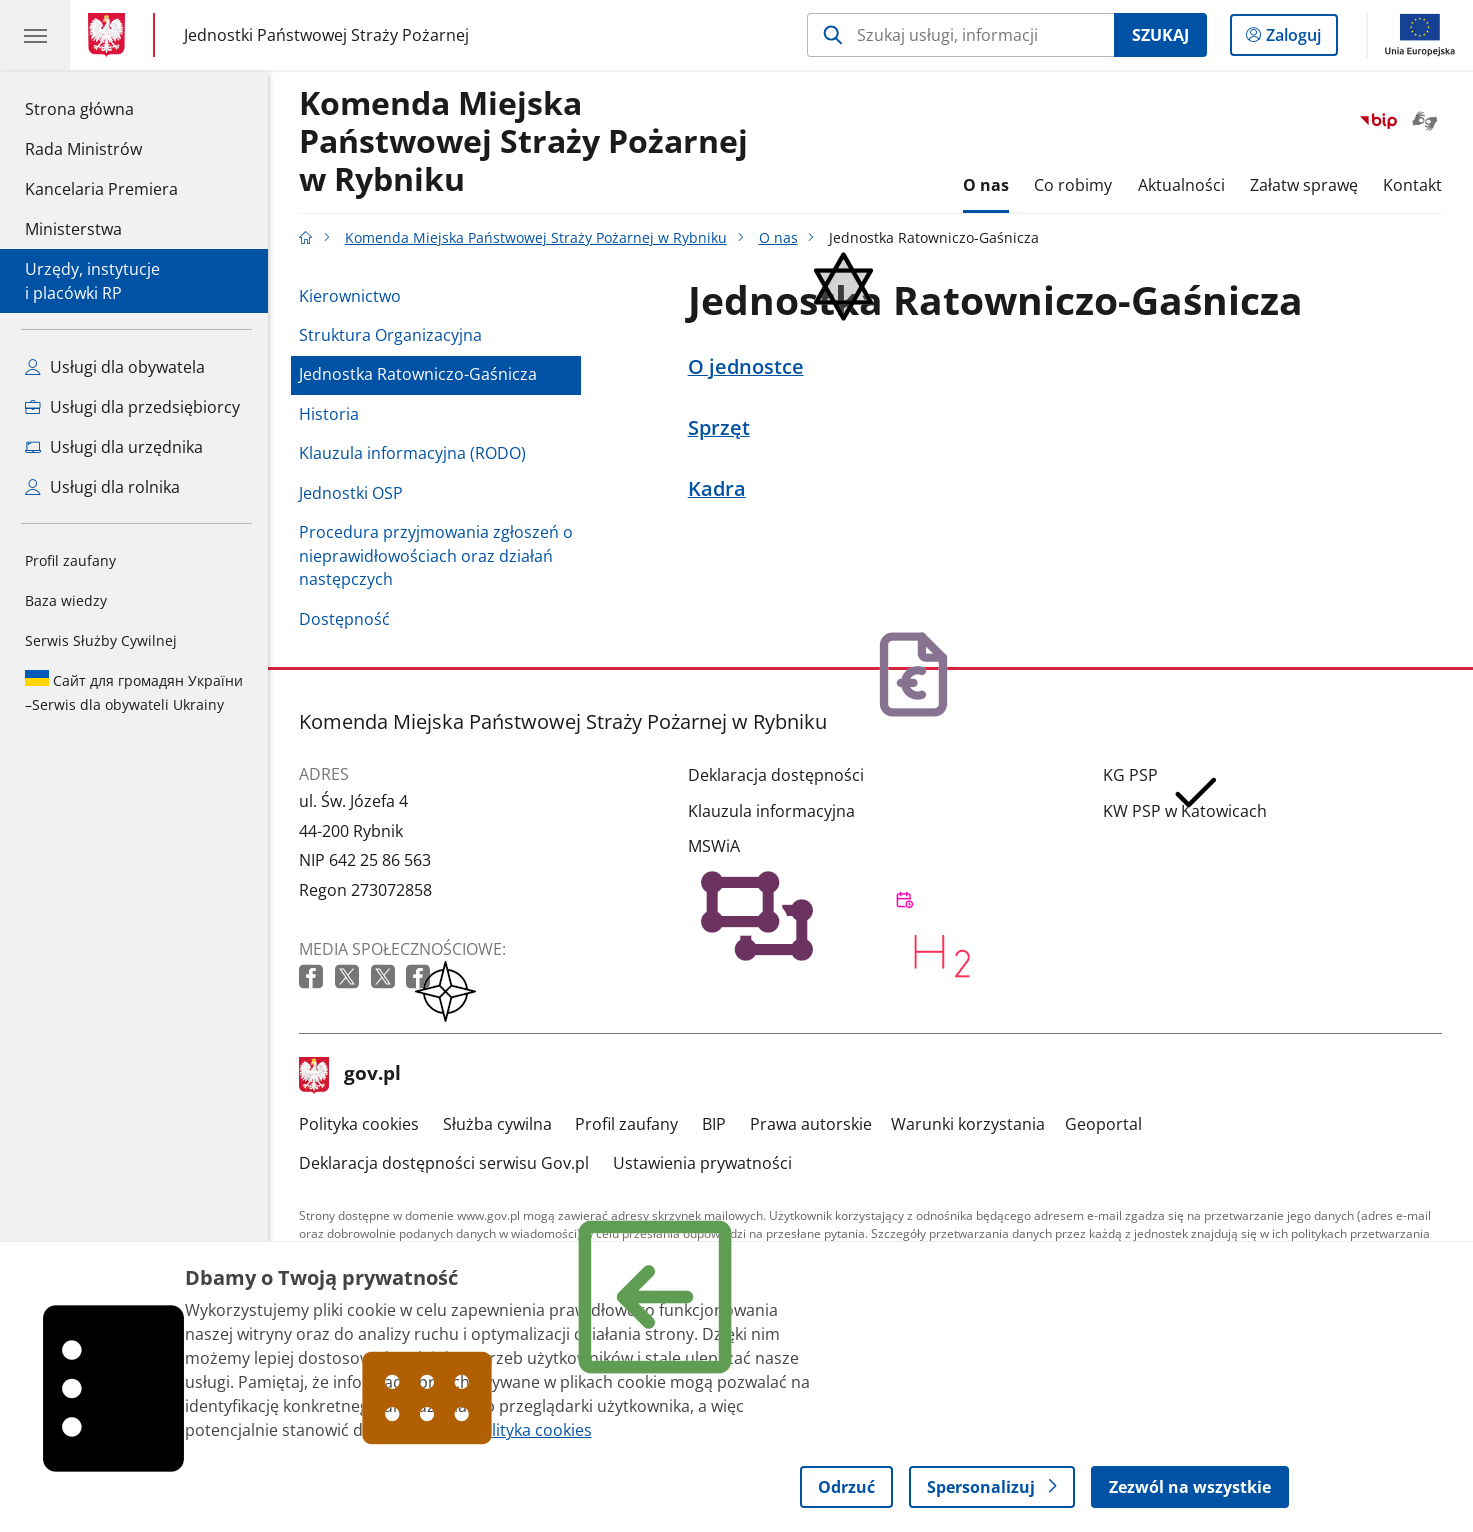 This screenshot has height=1532, width=1473. I want to click on view scheduled events with time details, so click(904, 899).